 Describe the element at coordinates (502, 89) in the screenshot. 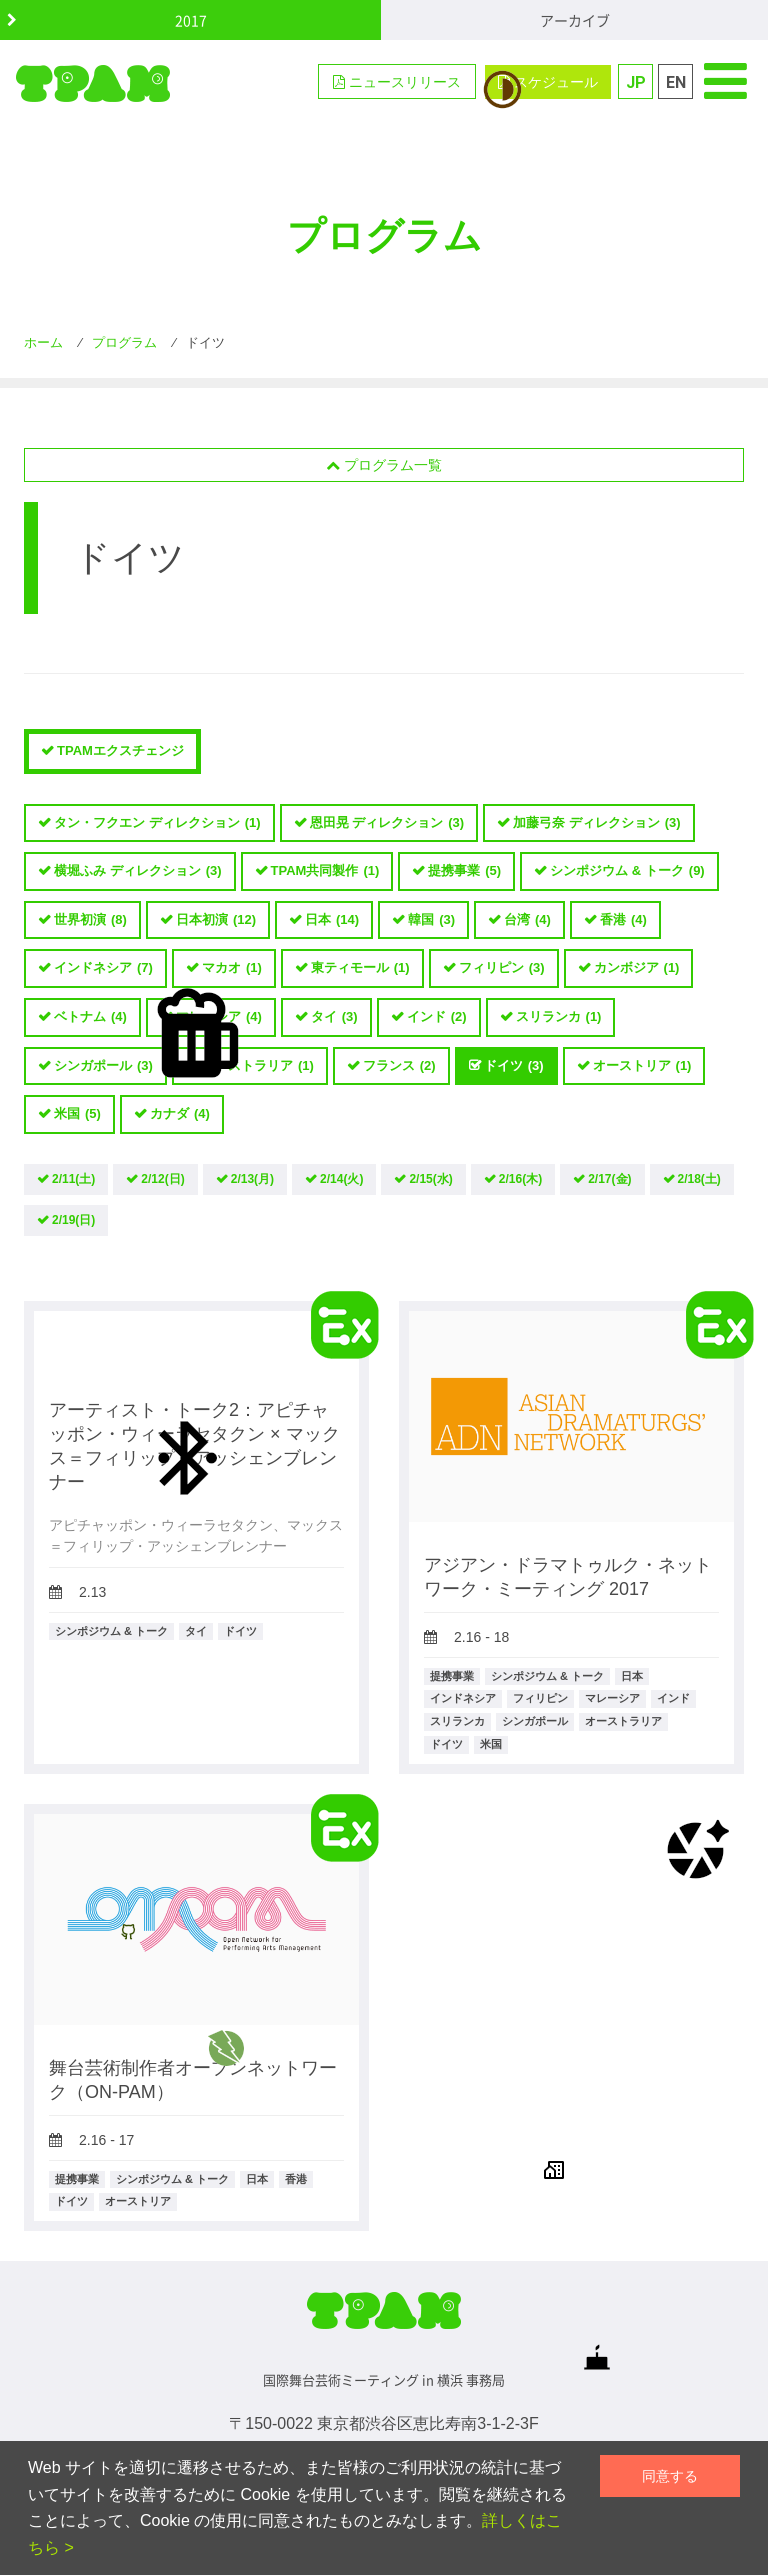

I see `adjust display contrast settings` at that location.